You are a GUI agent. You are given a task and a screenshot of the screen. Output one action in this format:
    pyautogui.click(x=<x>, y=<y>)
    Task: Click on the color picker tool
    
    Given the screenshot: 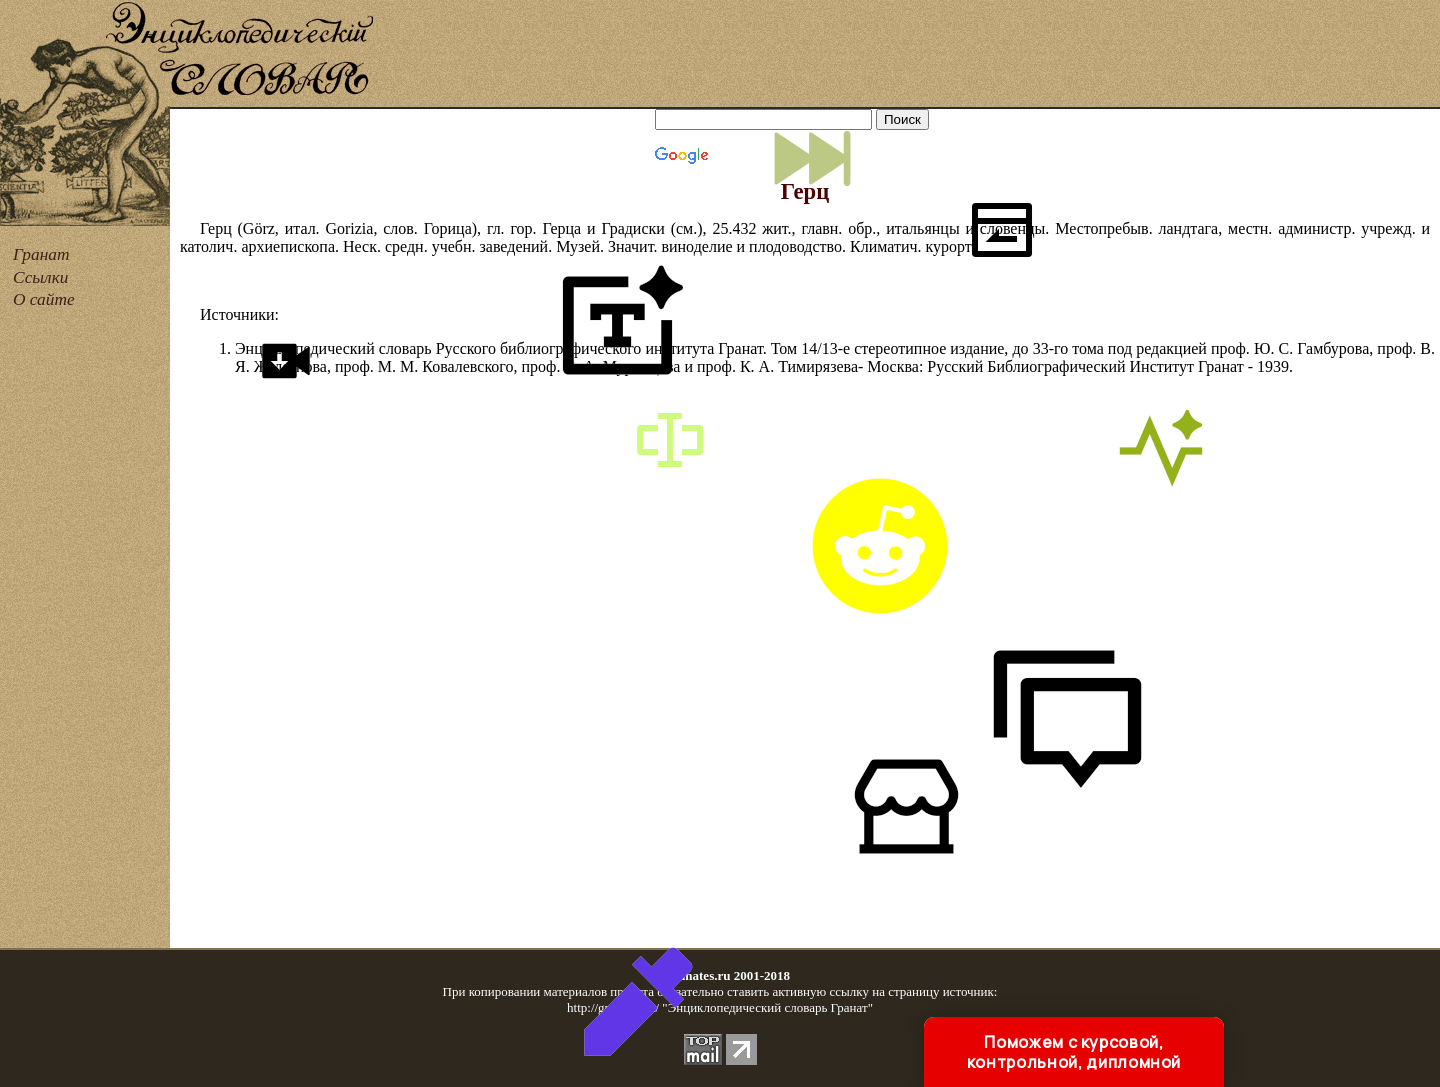 What is the action you would take?
    pyautogui.click(x=639, y=1000)
    